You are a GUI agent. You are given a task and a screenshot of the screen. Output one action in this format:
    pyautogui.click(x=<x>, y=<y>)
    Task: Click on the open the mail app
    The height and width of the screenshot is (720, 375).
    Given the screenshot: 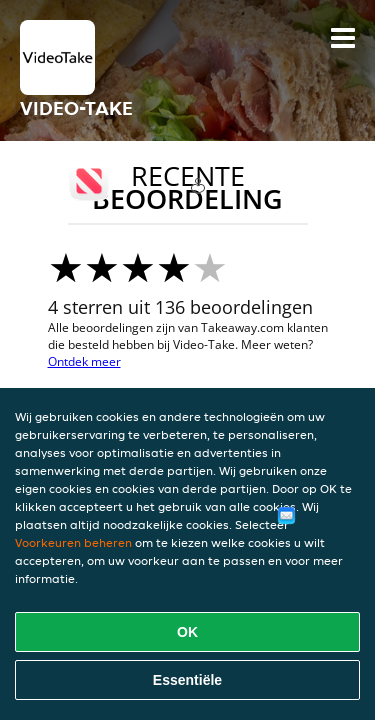 What is the action you would take?
    pyautogui.click(x=286, y=515)
    